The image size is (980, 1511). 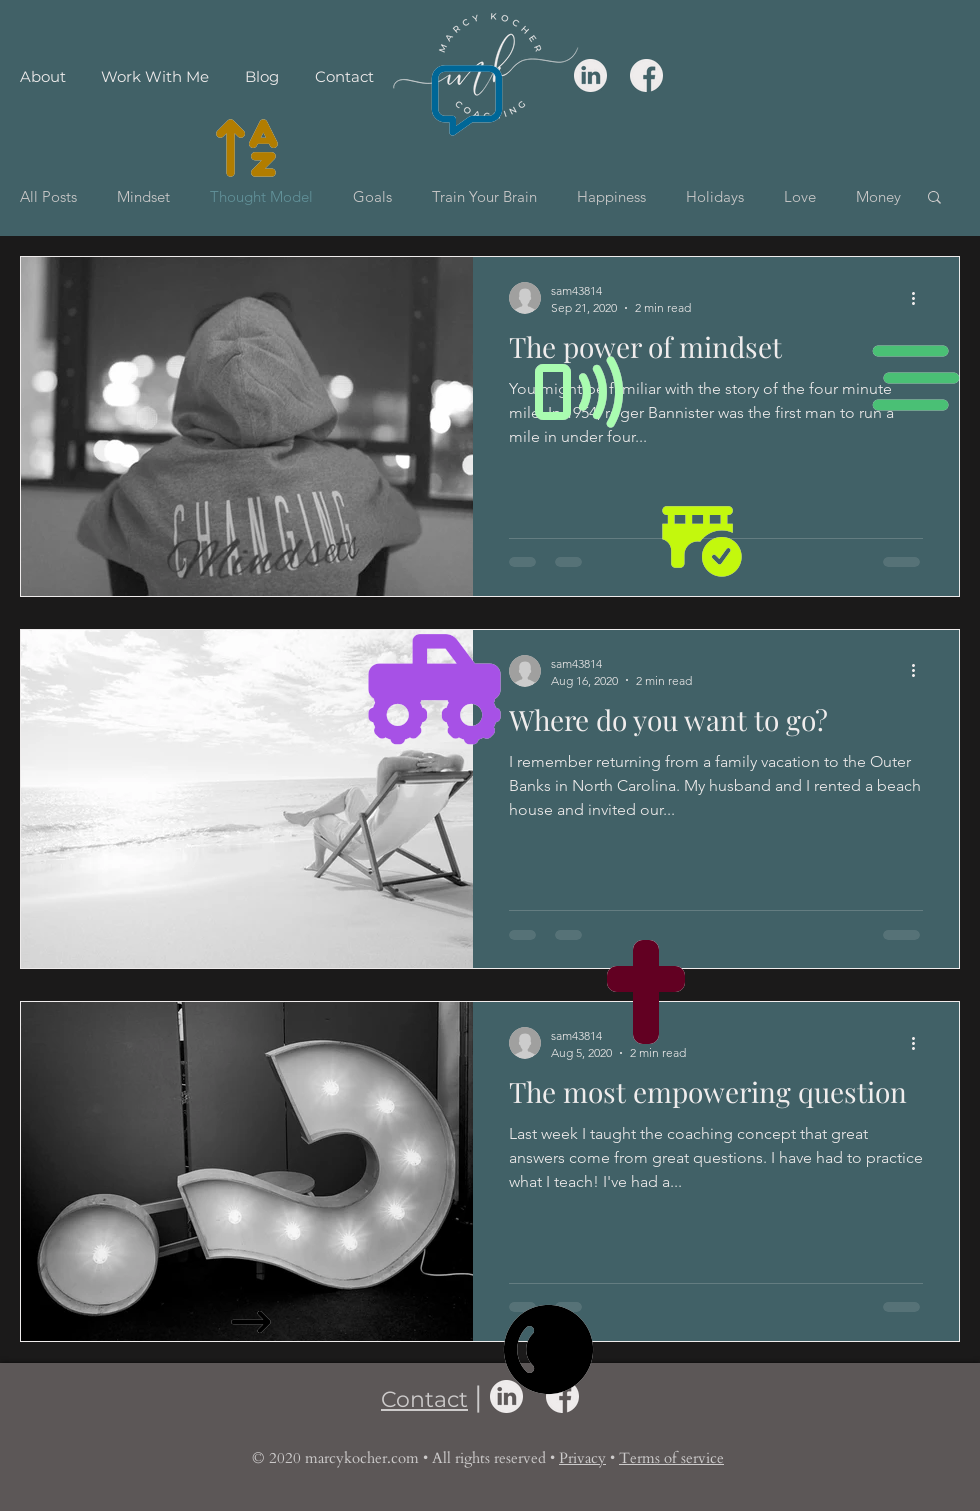 I want to click on open messaging or chat, so click(x=467, y=96).